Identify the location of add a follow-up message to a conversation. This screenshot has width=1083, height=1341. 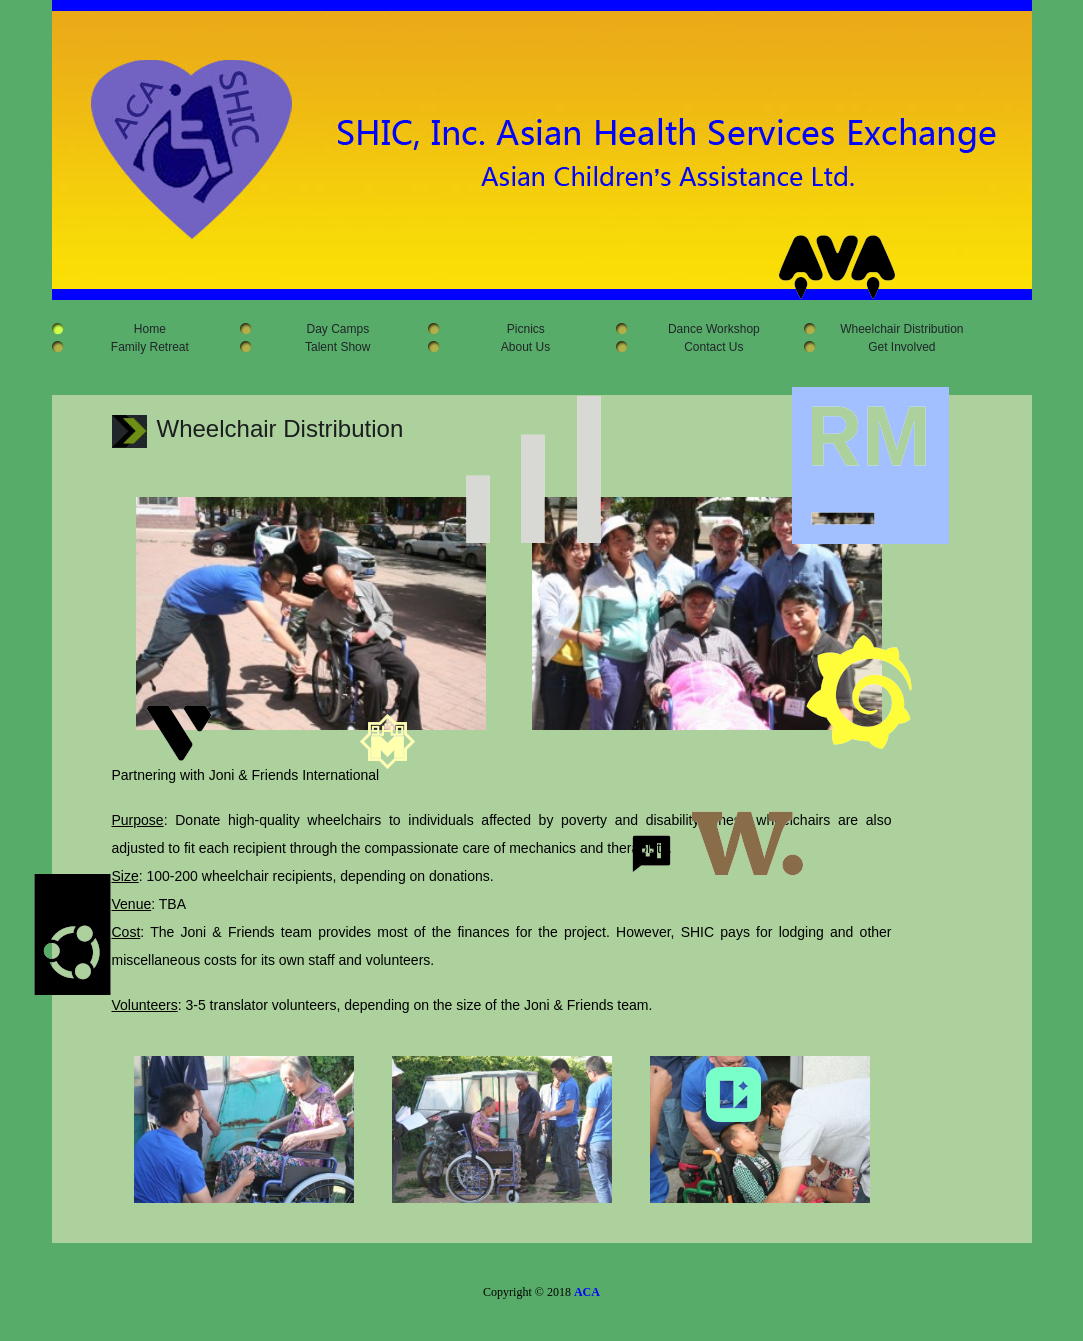
(651, 852).